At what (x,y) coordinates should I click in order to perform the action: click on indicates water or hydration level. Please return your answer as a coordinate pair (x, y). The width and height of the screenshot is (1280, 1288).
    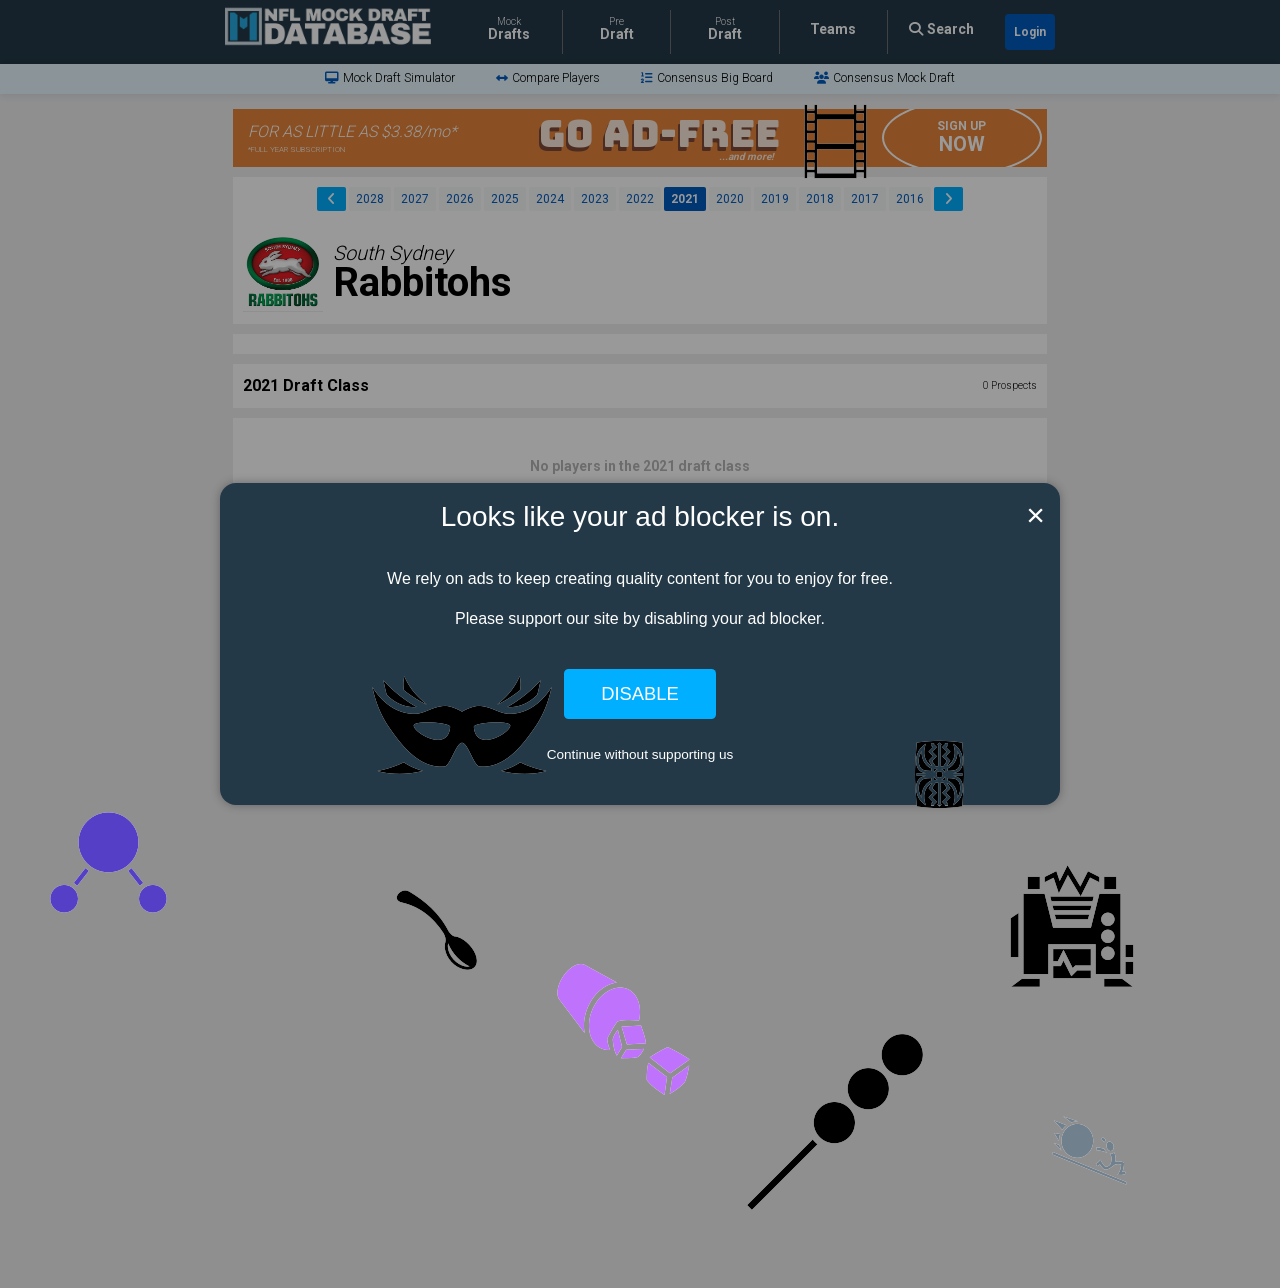
    Looking at the image, I should click on (108, 862).